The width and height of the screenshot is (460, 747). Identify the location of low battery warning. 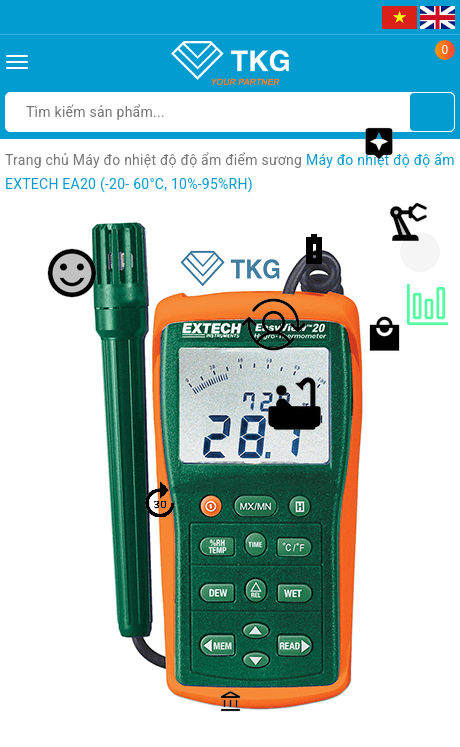
(314, 249).